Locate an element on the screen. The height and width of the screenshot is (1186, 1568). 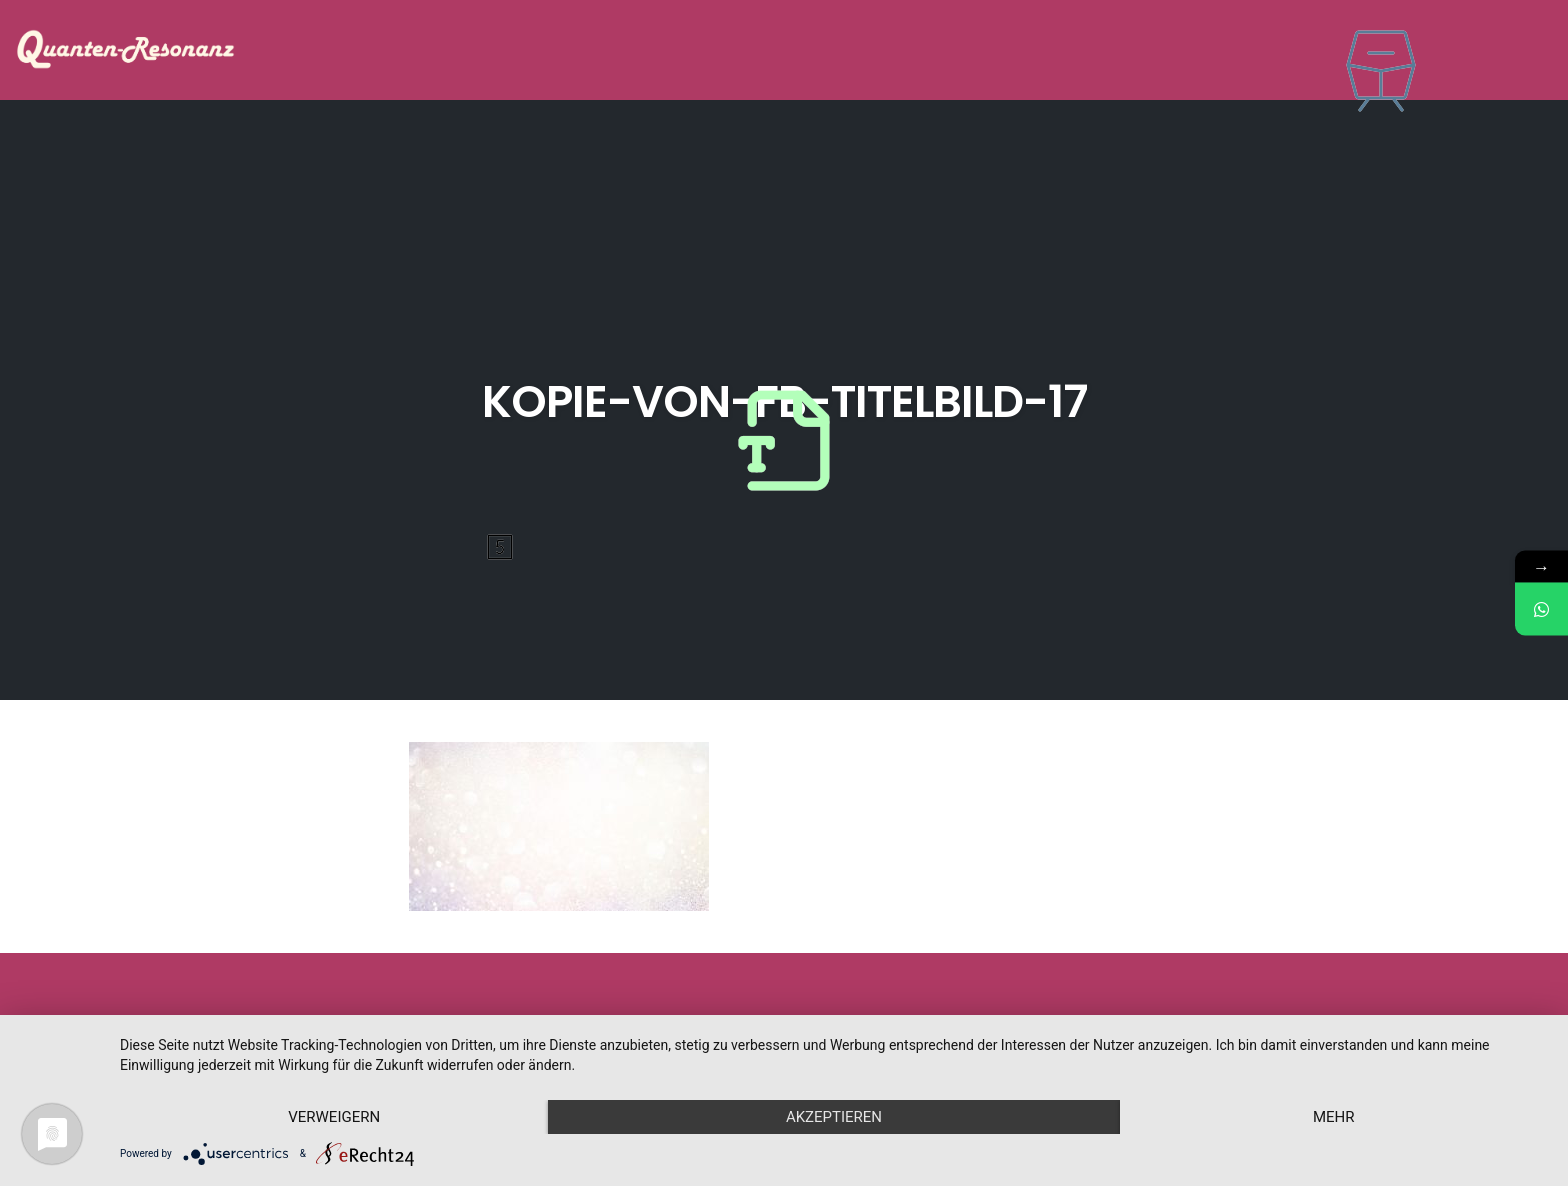
select or navigate to item number five is located at coordinates (500, 547).